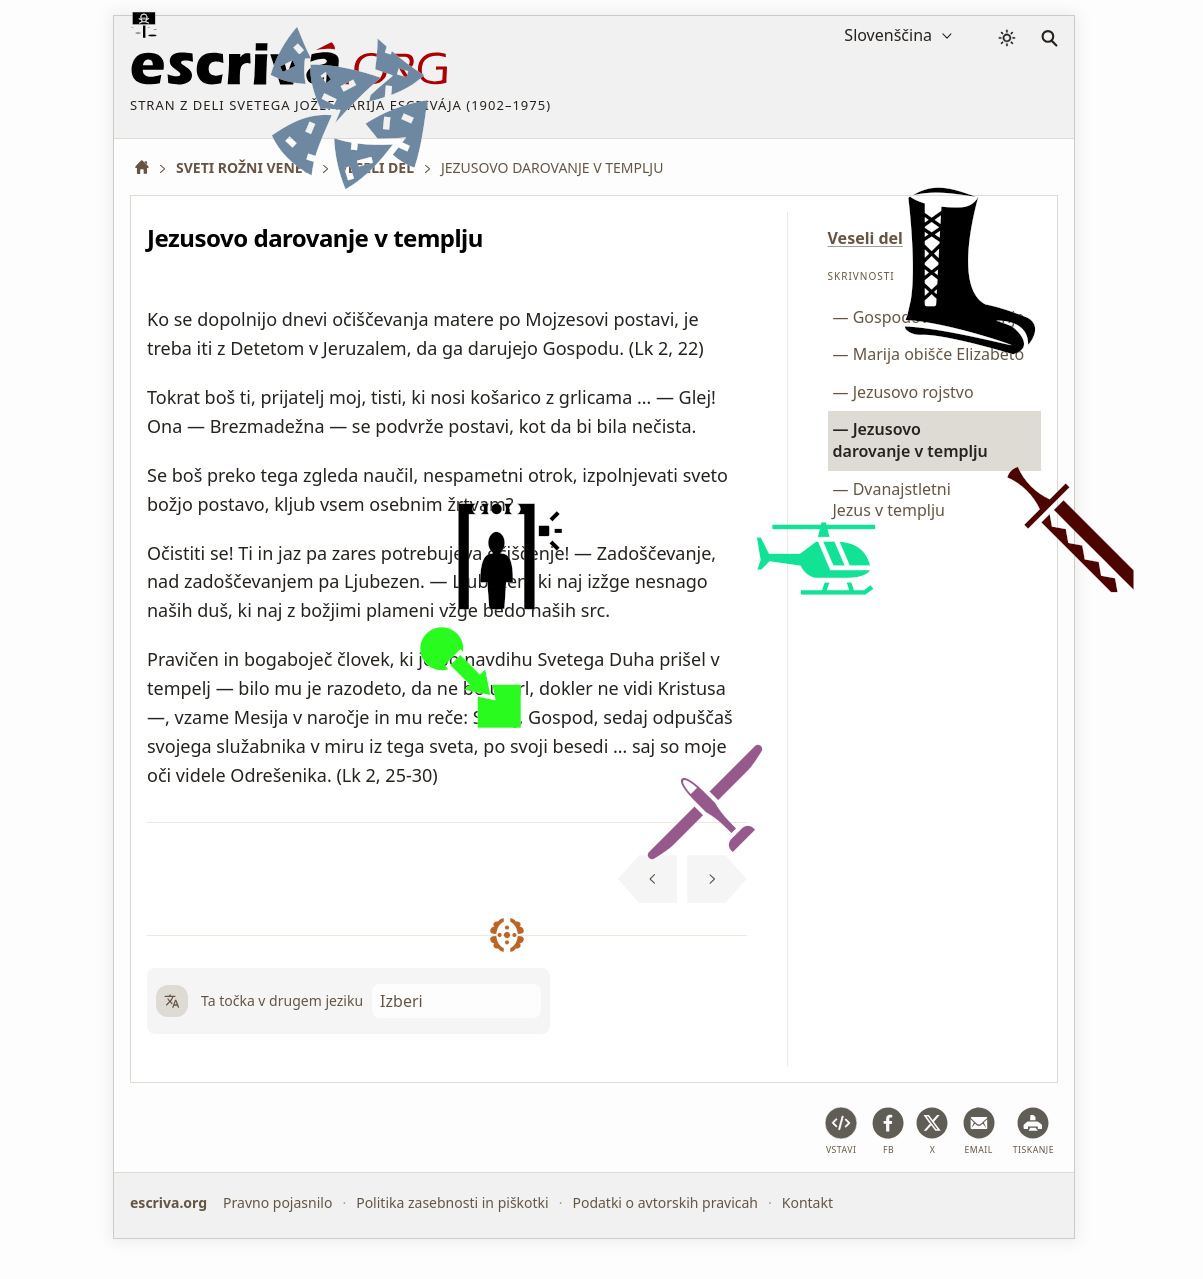 This screenshot has height=1279, width=1203. I want to click on browse mexican food options, so click(349, 108).